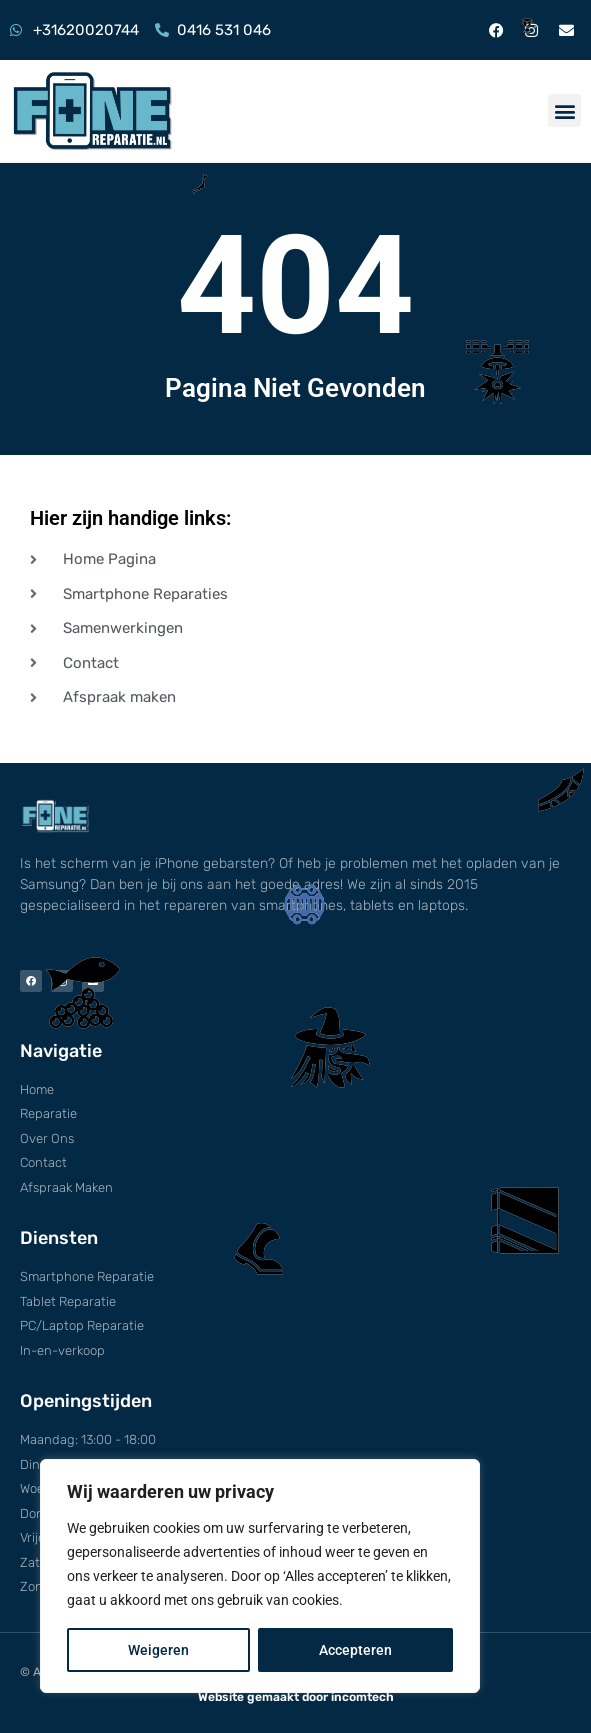 This screenshot has height=1733, width=591. Describe the element at coordinates (259, 1249) in the screenshot. I see `access walking or hiking activity tracking` at that location.